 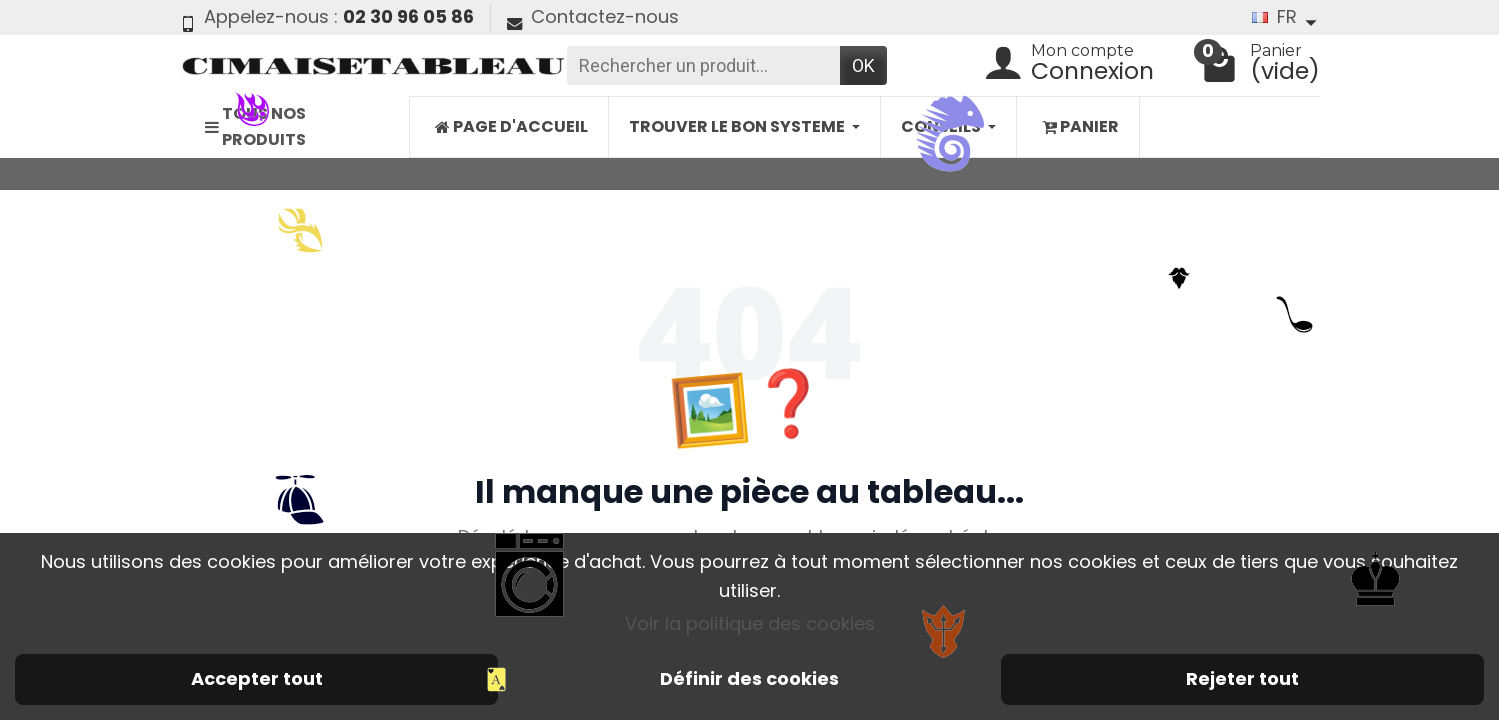 I want to click on access laundry or appliance controls, so click(x=529, y=573).